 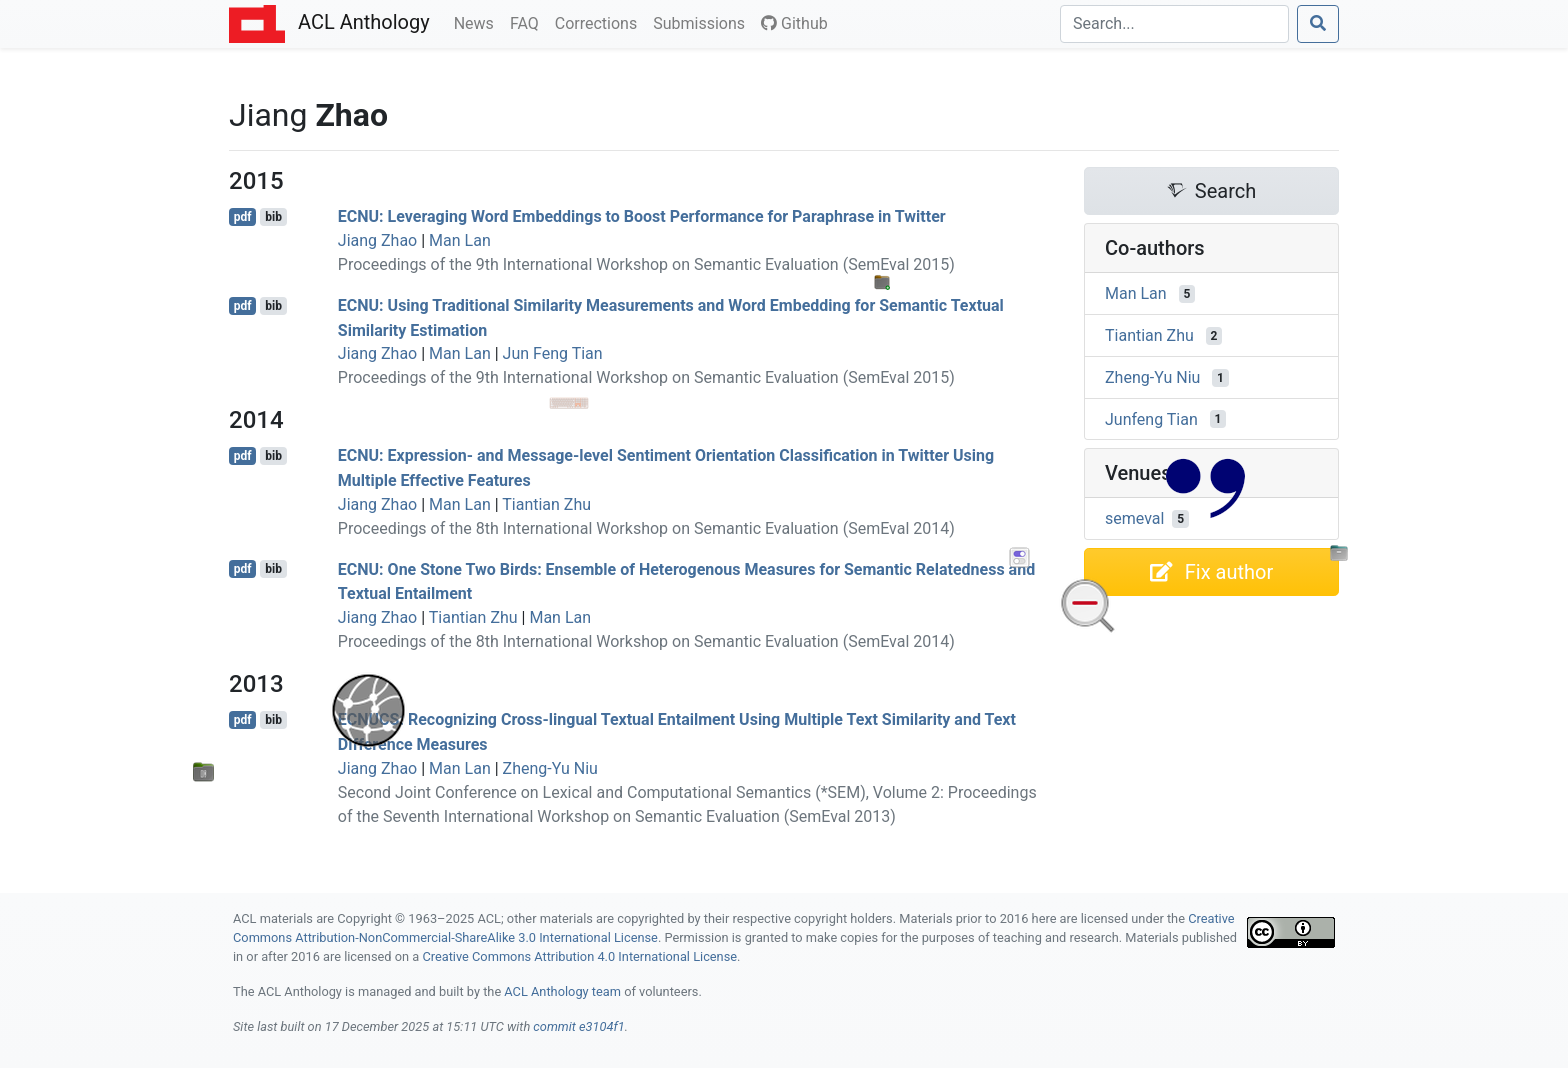 What do you see at coordinates (1088, 606) in the screenshot?
I see `zoom out on file or document view` at bounding box center [1088, 606].